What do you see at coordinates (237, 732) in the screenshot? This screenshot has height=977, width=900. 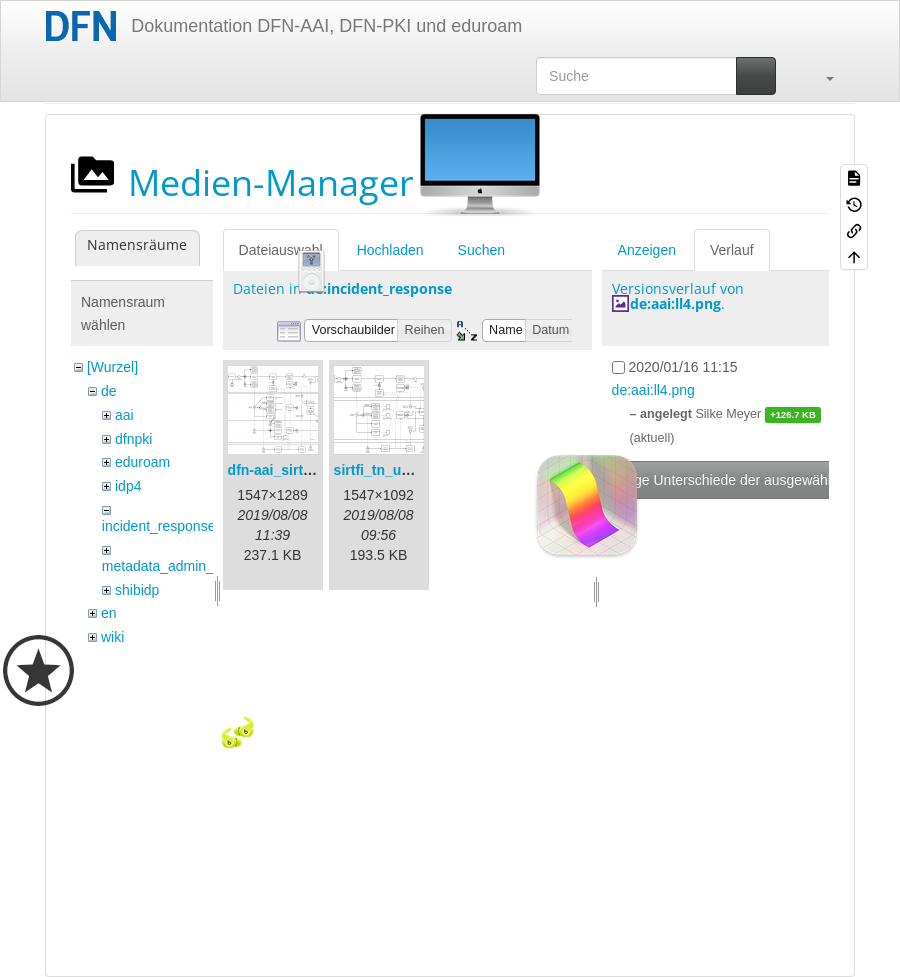 I see `beats fit pro earbuds in volt yellow` at bounding box center [237, 732].